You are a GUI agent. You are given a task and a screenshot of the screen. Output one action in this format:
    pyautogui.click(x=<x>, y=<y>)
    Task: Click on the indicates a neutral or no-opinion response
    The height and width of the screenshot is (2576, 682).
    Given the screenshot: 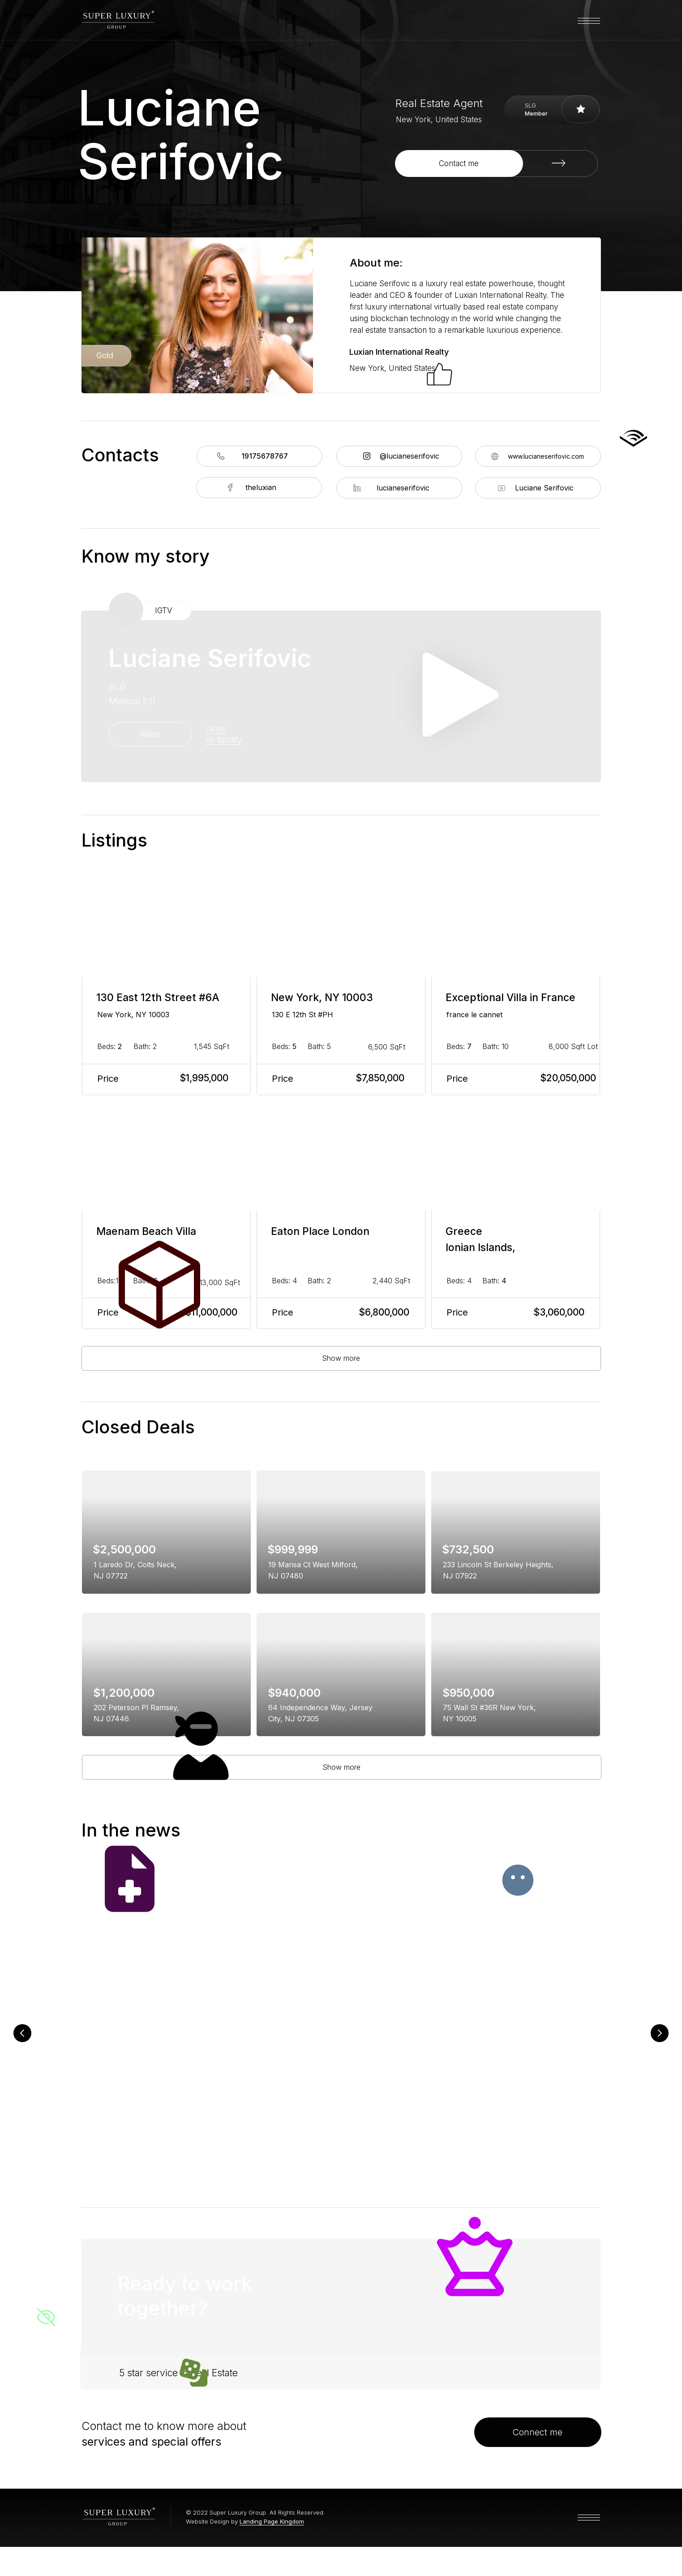 What is the action you would take?
    pyautogui.click(x=518, y=1880)
    